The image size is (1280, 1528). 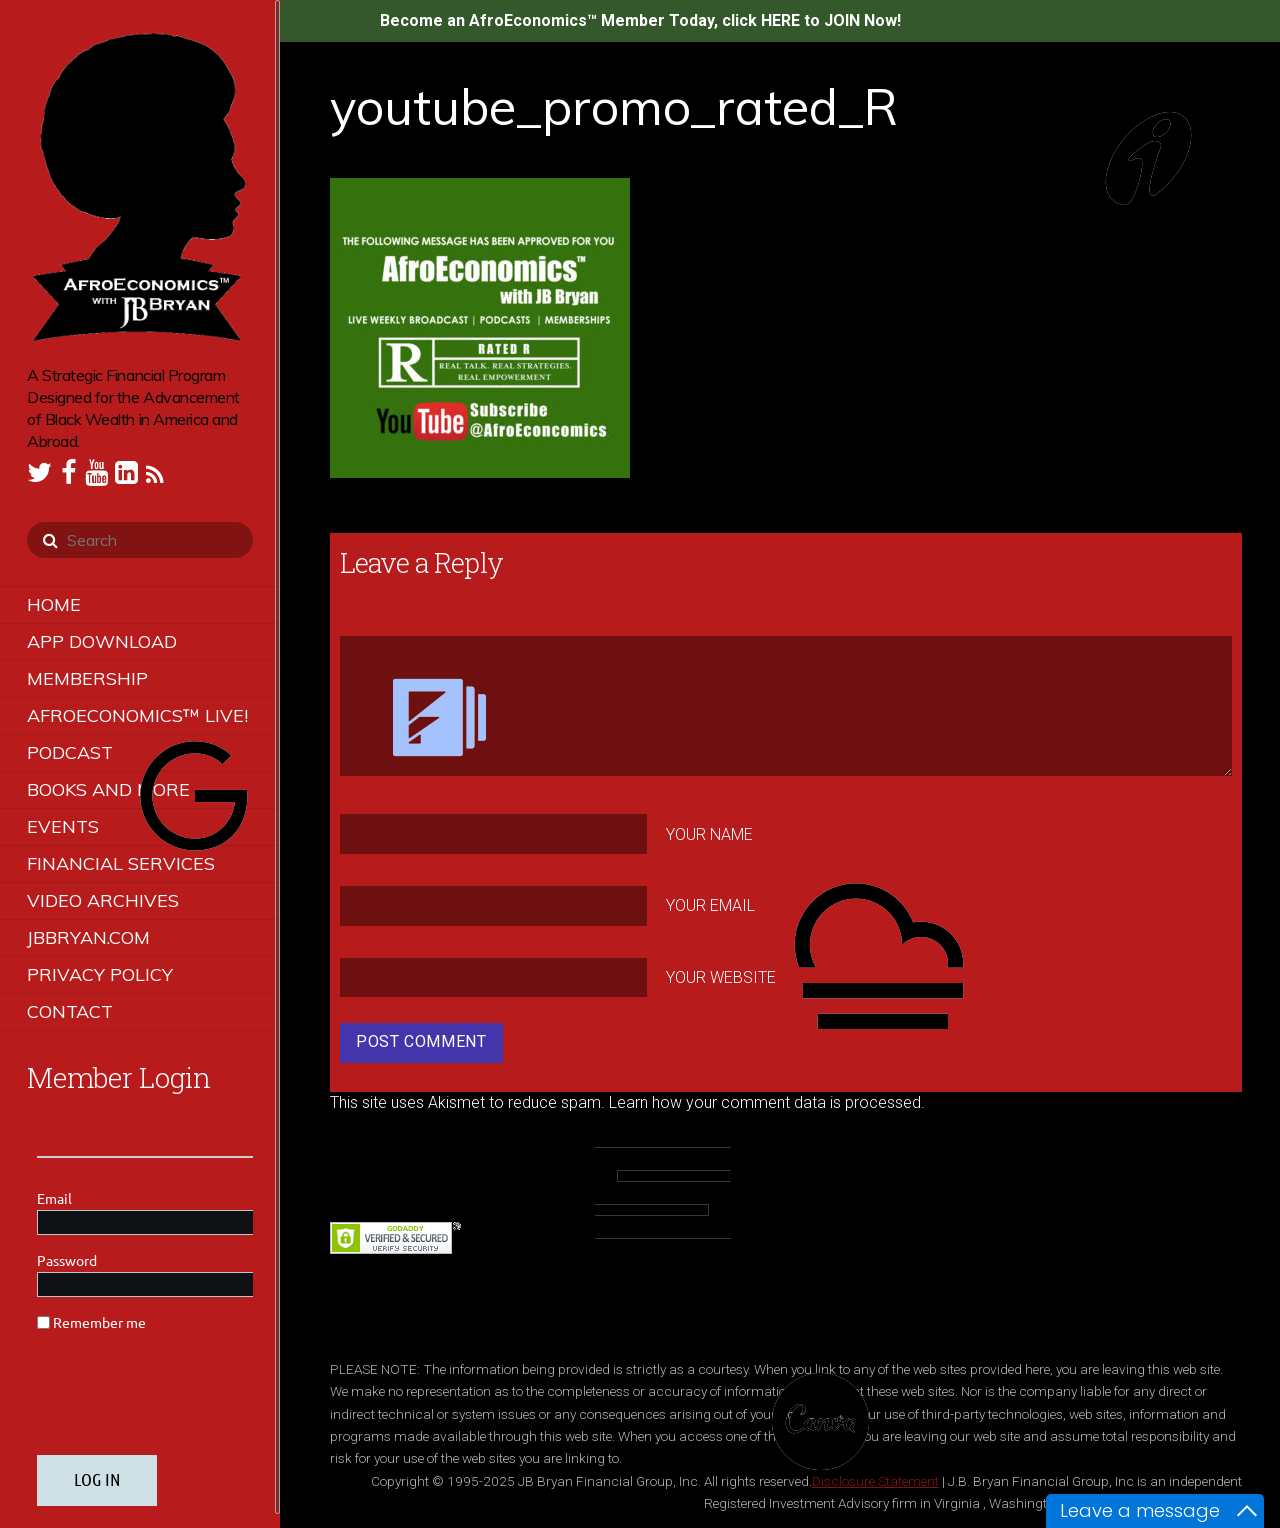 I want to click on indicates foggy weather conditions, so click(x=879, y=960).